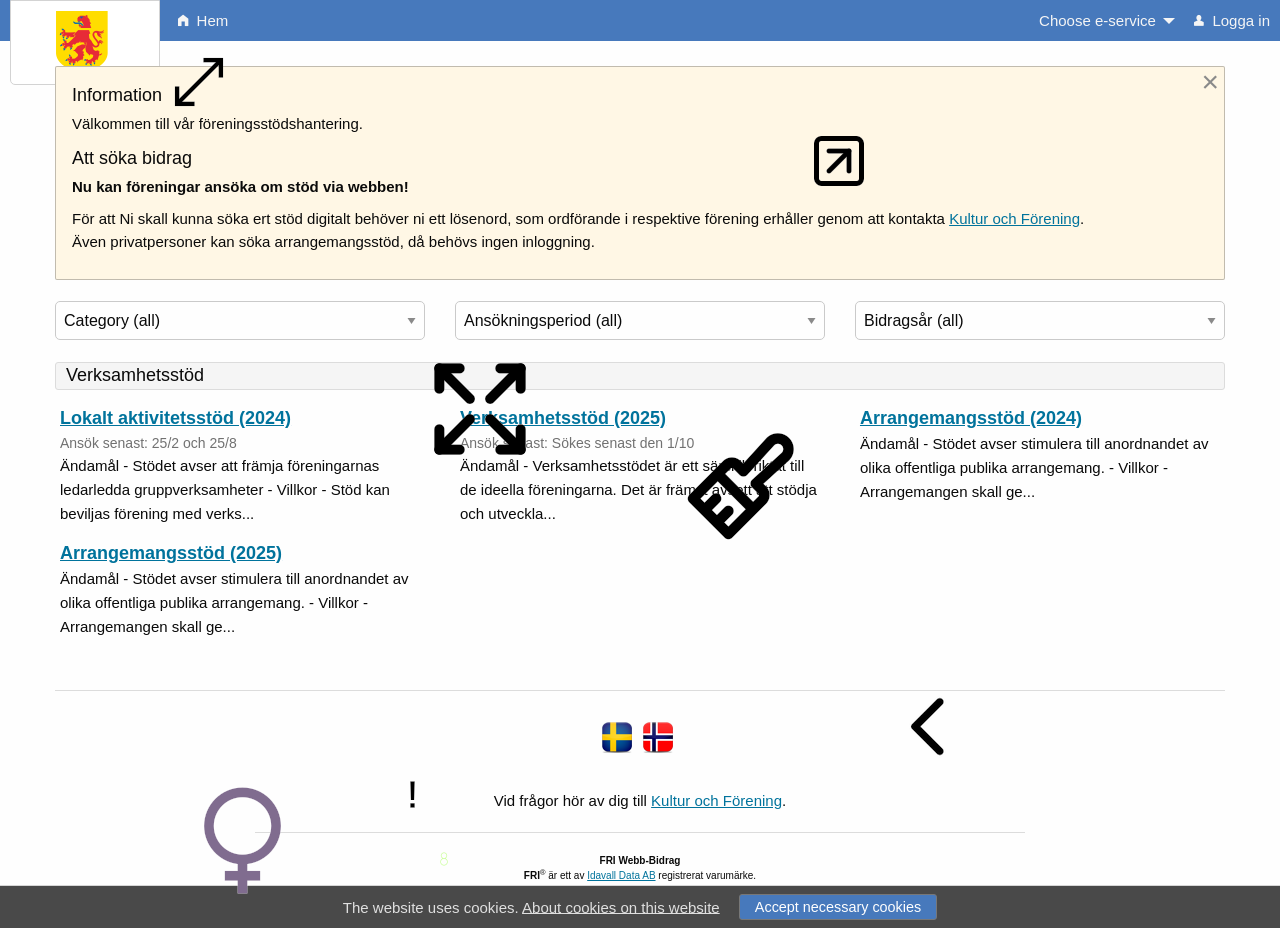  I want to click on select female gender option, so click(242, 840).